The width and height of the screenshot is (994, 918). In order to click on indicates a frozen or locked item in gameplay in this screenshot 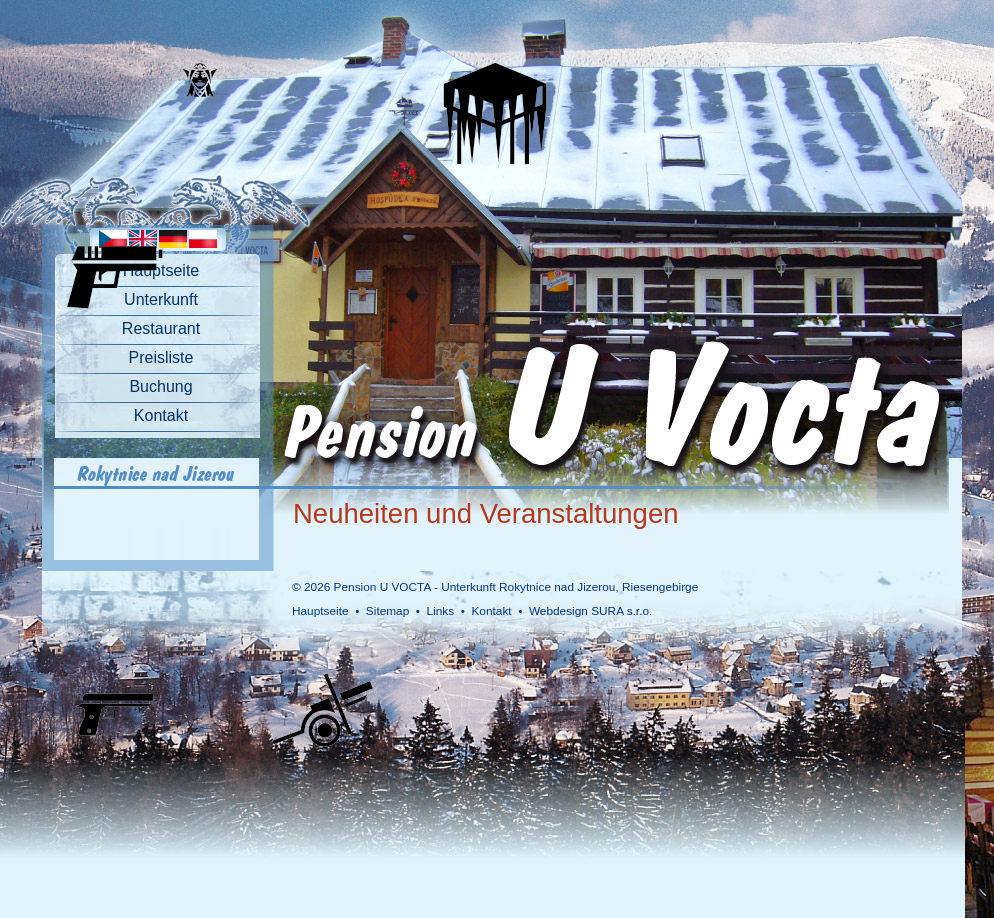, I will do `click(494, 112)`.